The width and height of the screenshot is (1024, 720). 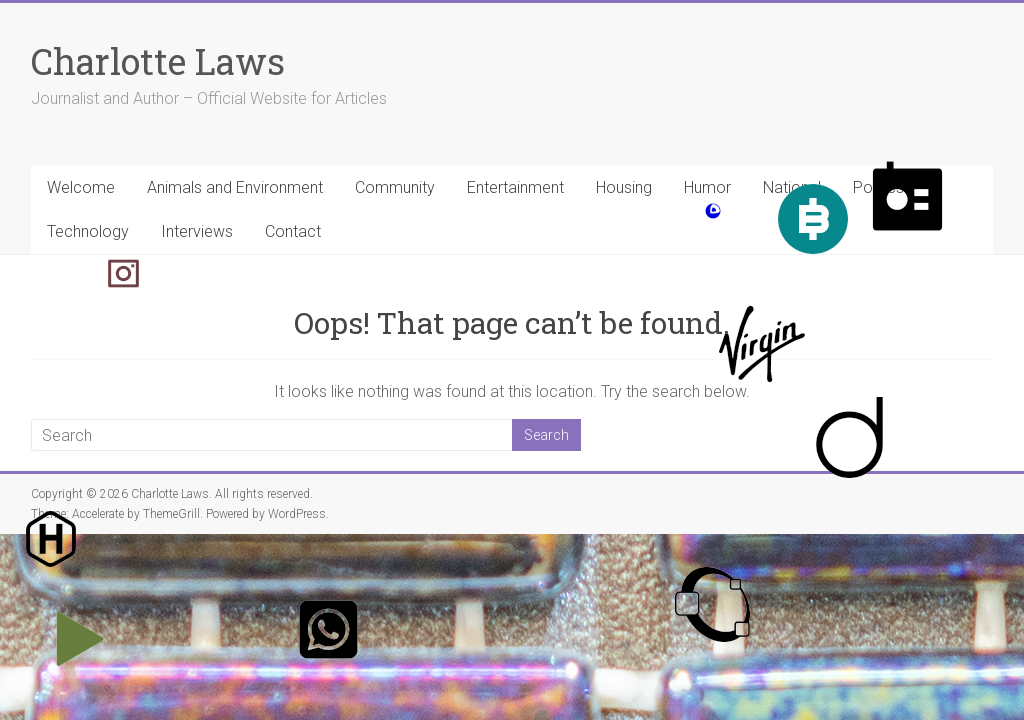 What do you see at coordinates (77, 639) in the screenshot?
I see `play media or start playback` at bounding box center [77, 639].